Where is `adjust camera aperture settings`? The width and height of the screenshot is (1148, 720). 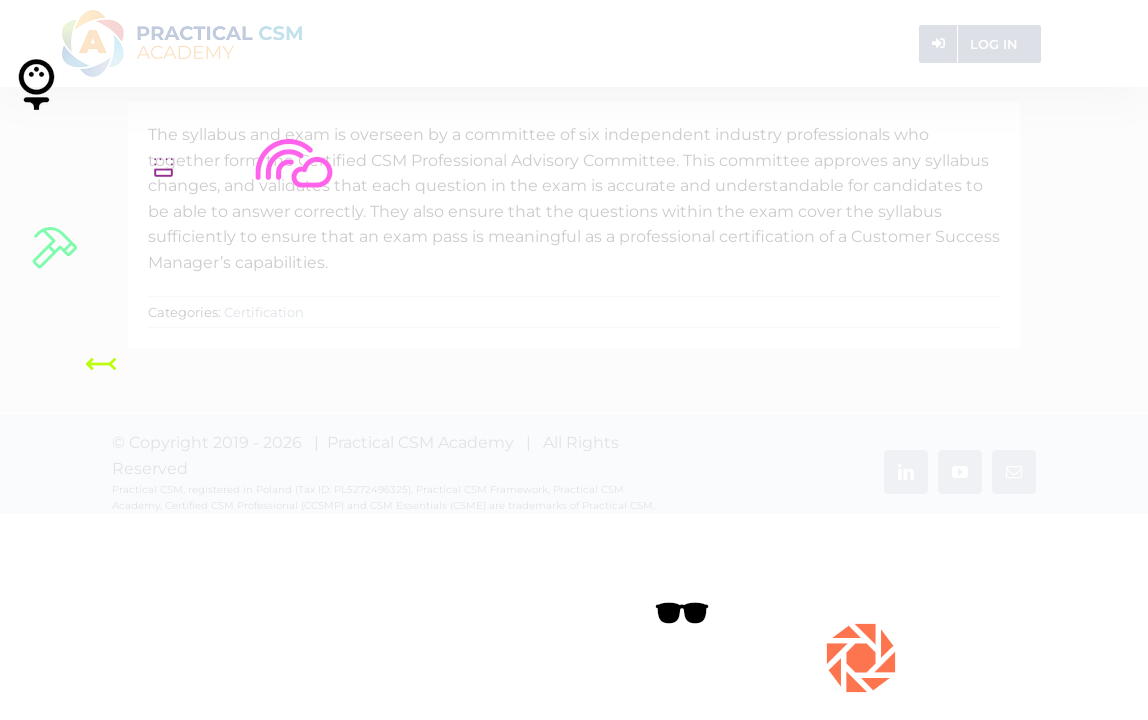
adjust camera aperture settings is located at coordinates (861, 658).